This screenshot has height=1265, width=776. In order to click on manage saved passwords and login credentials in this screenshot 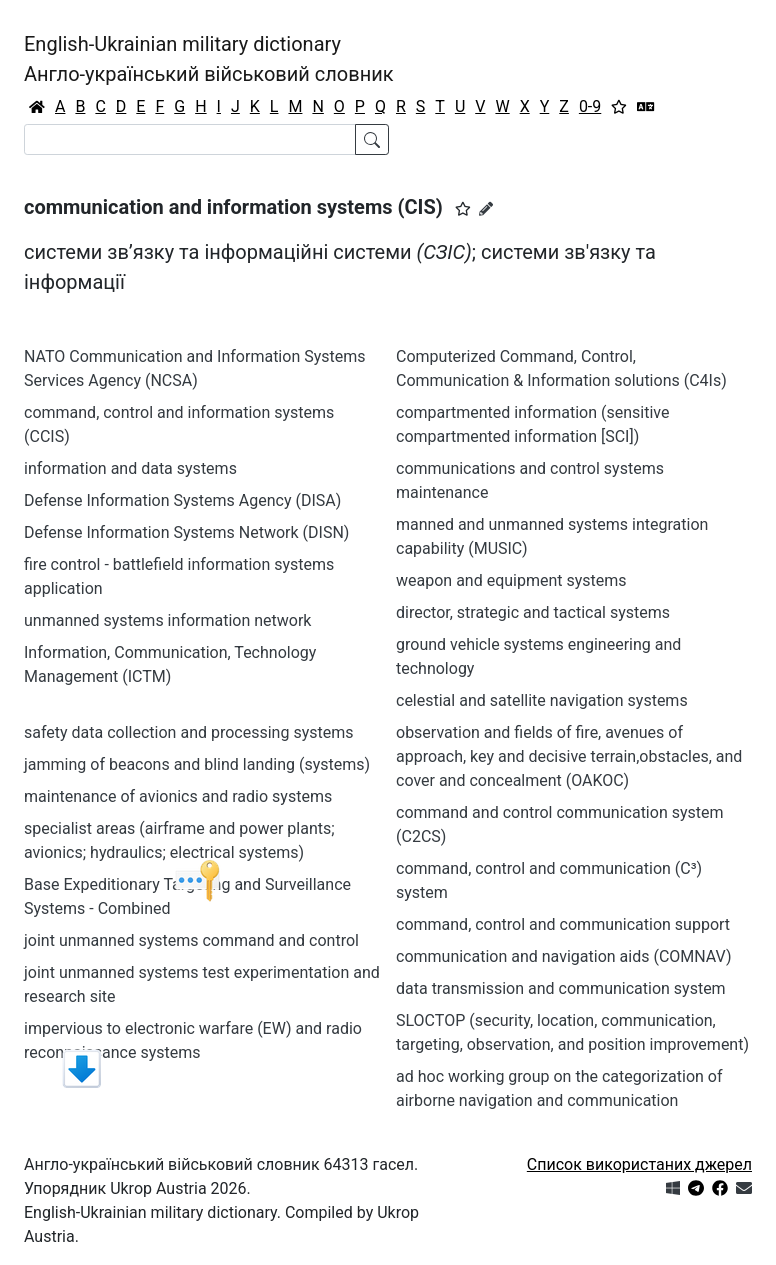, I will do `click(197, 880)`.